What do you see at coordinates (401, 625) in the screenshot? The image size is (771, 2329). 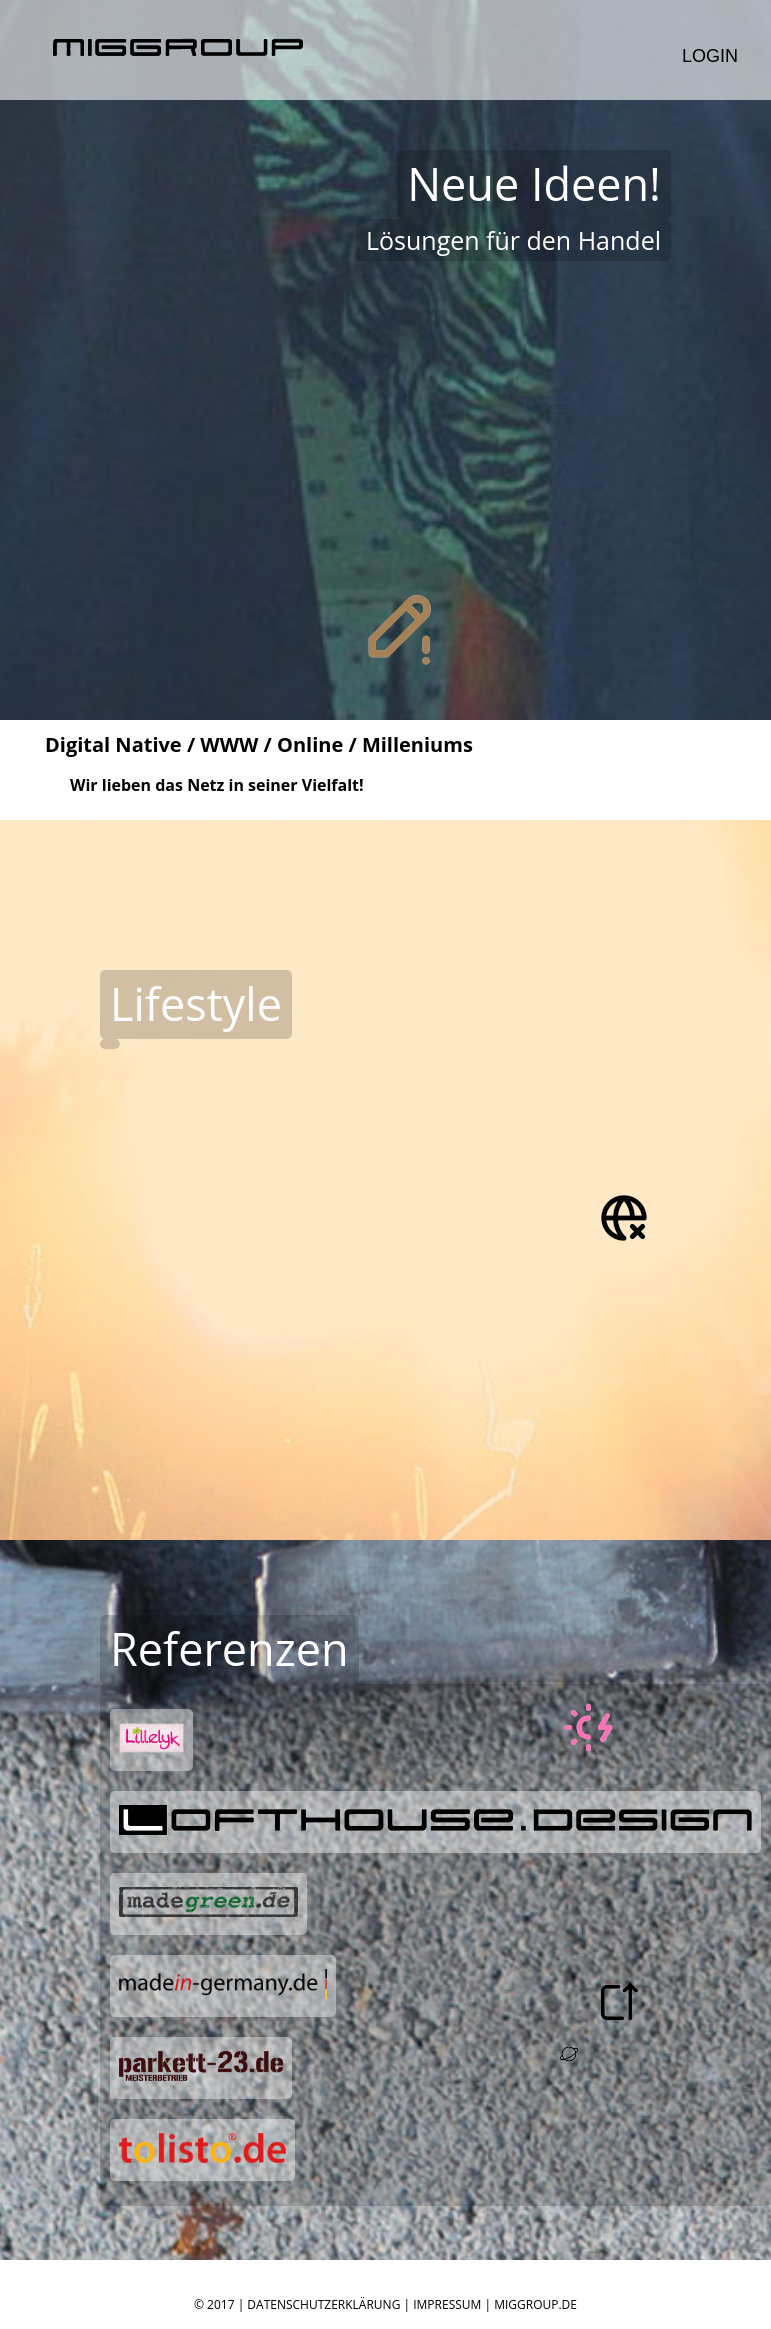 I see `edit action requires attention` at bounding box center [401, 625].